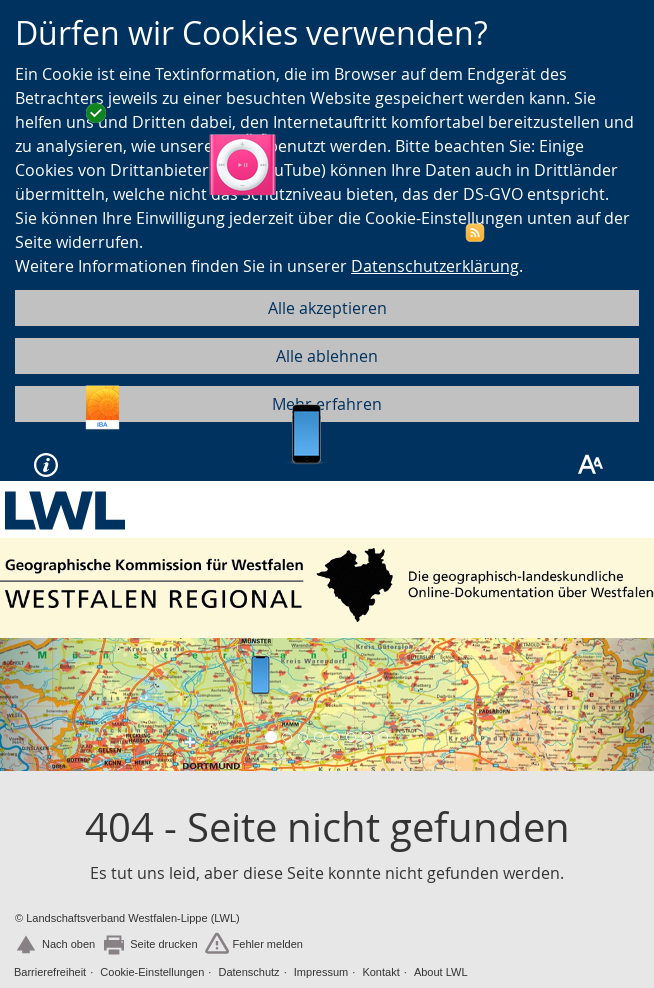 This screenshot has width=654, height=988. I want to click on iPod shuffle device connected, so click(242, 164).